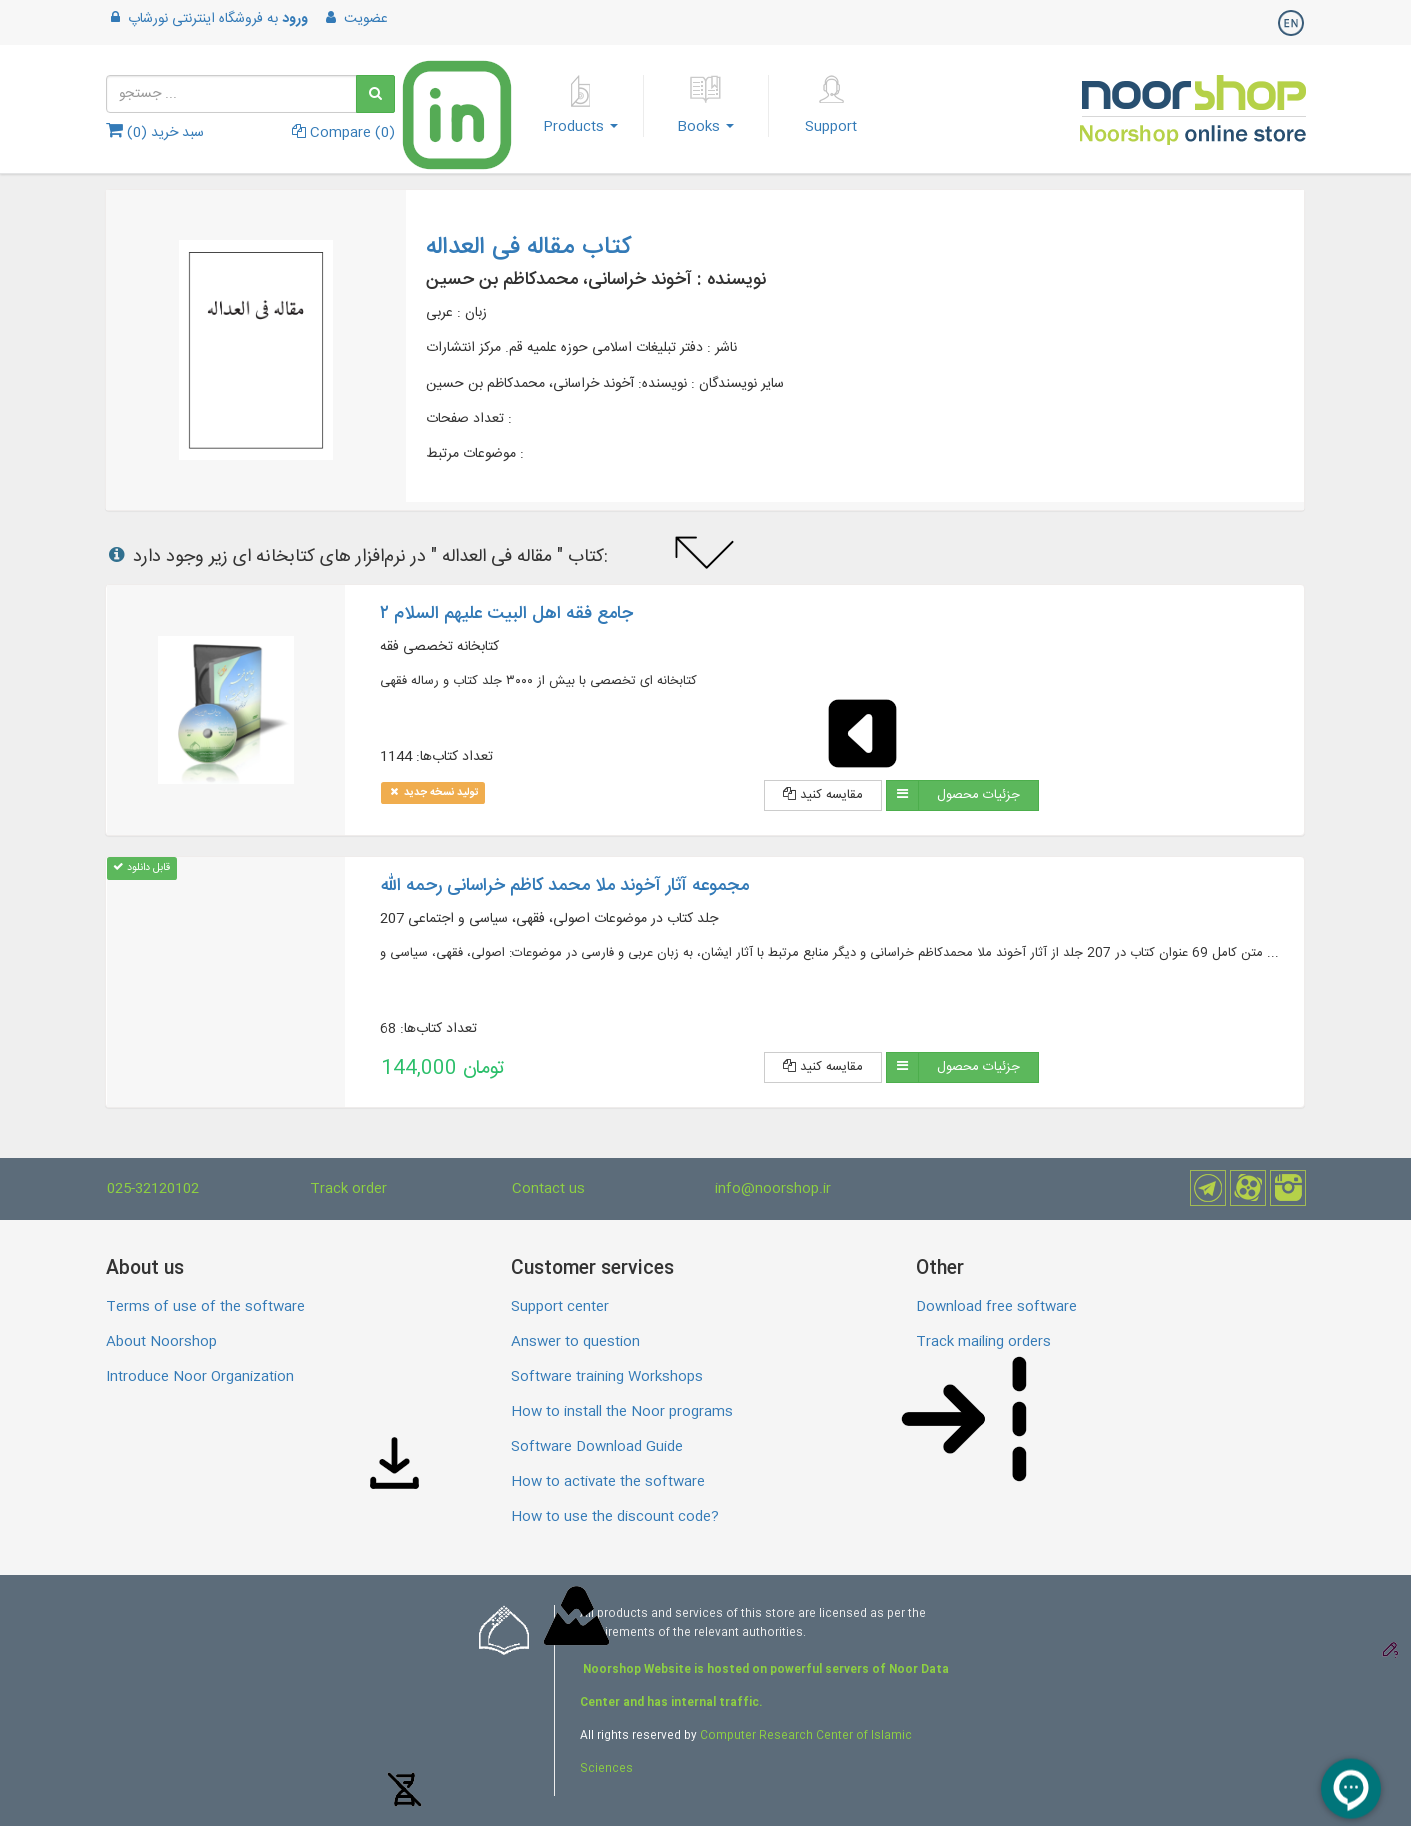 This screenshot has height=1826, width=1411. Describe the element at coordinates (394, 1464) in the screenshot. I see `download a file or content` at that location.